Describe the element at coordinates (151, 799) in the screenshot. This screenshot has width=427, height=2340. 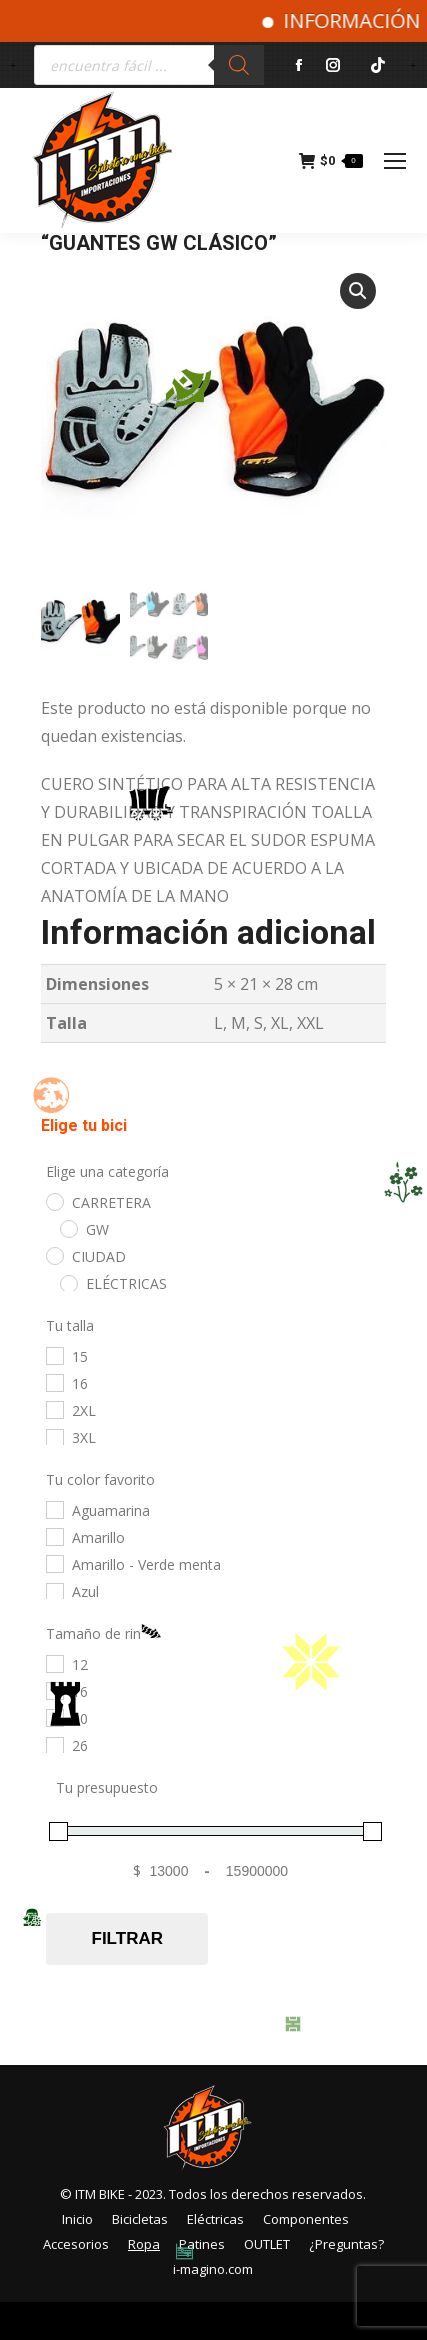
I see `access western or frontier-themed game content` at that location.